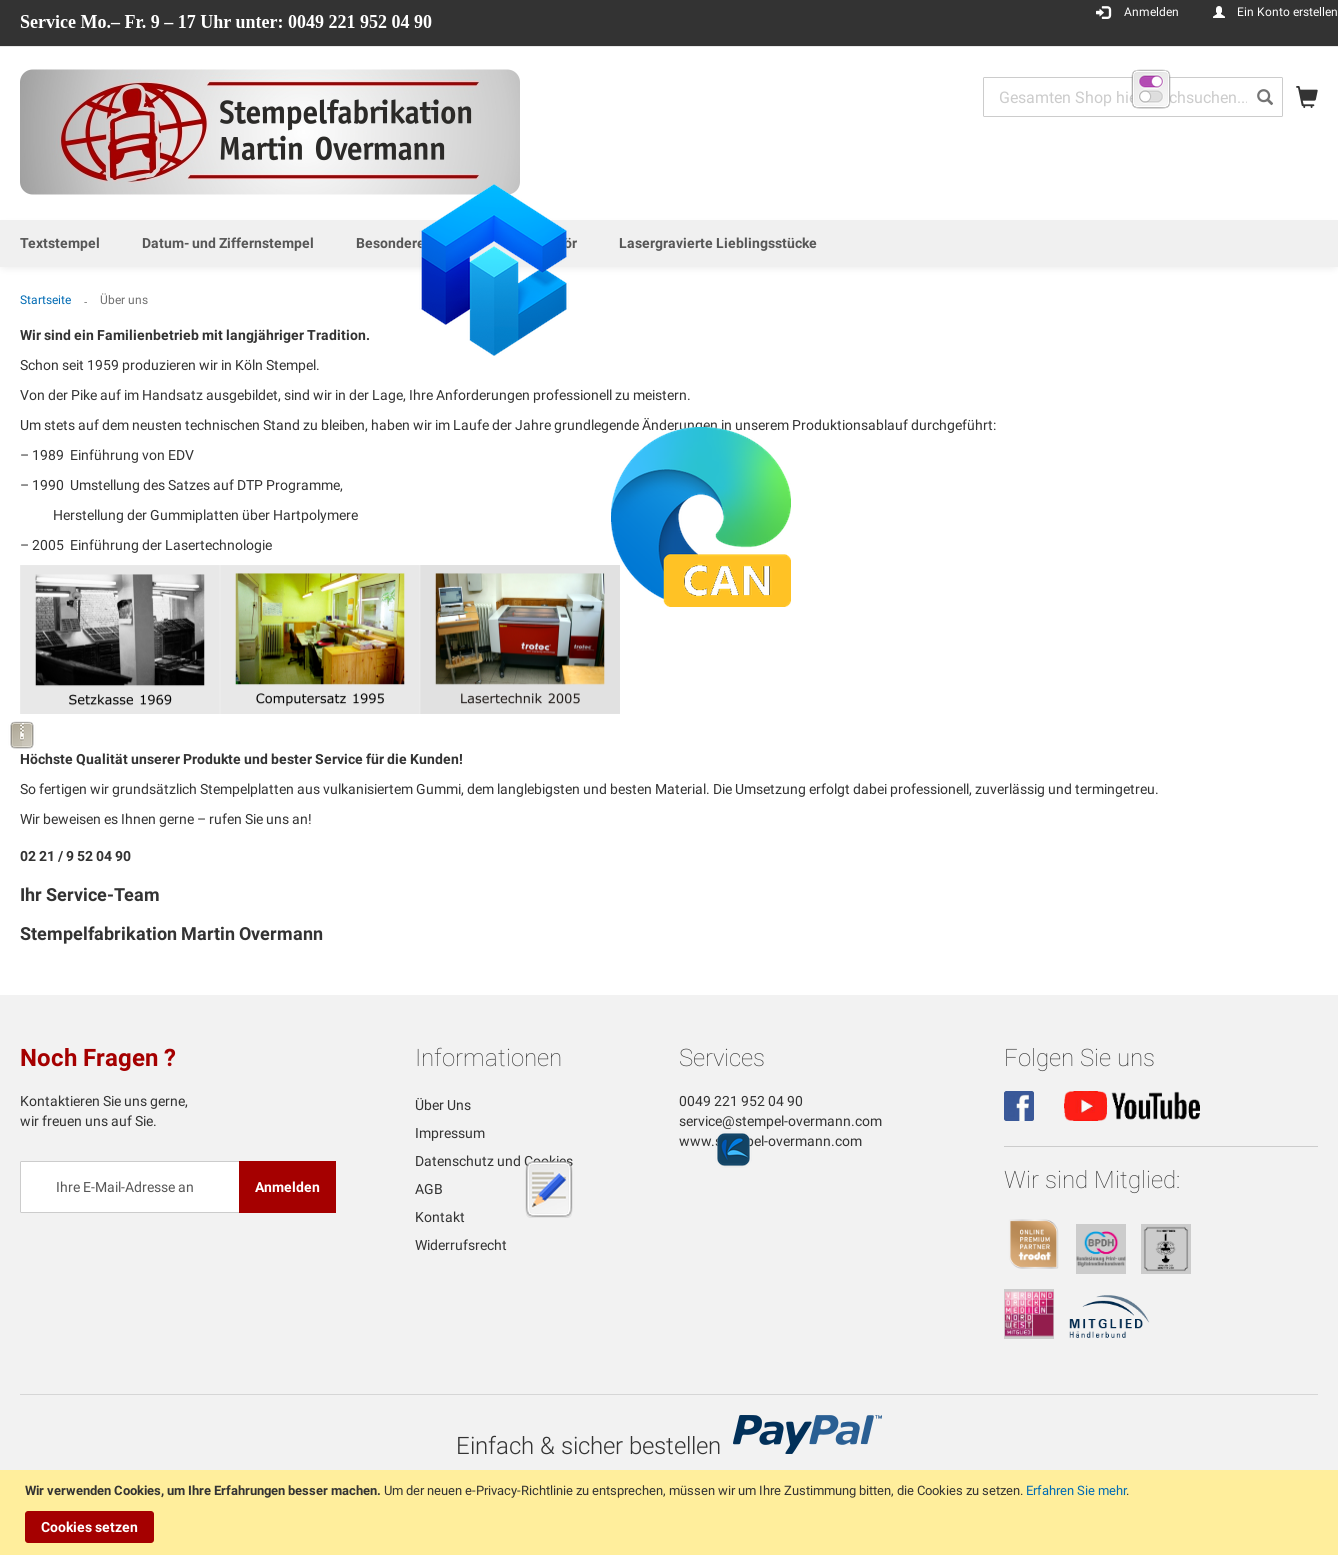 The width and height of the screenshot is (1338, 1555). I want to click on open the text editor app, so click(549, 1189).